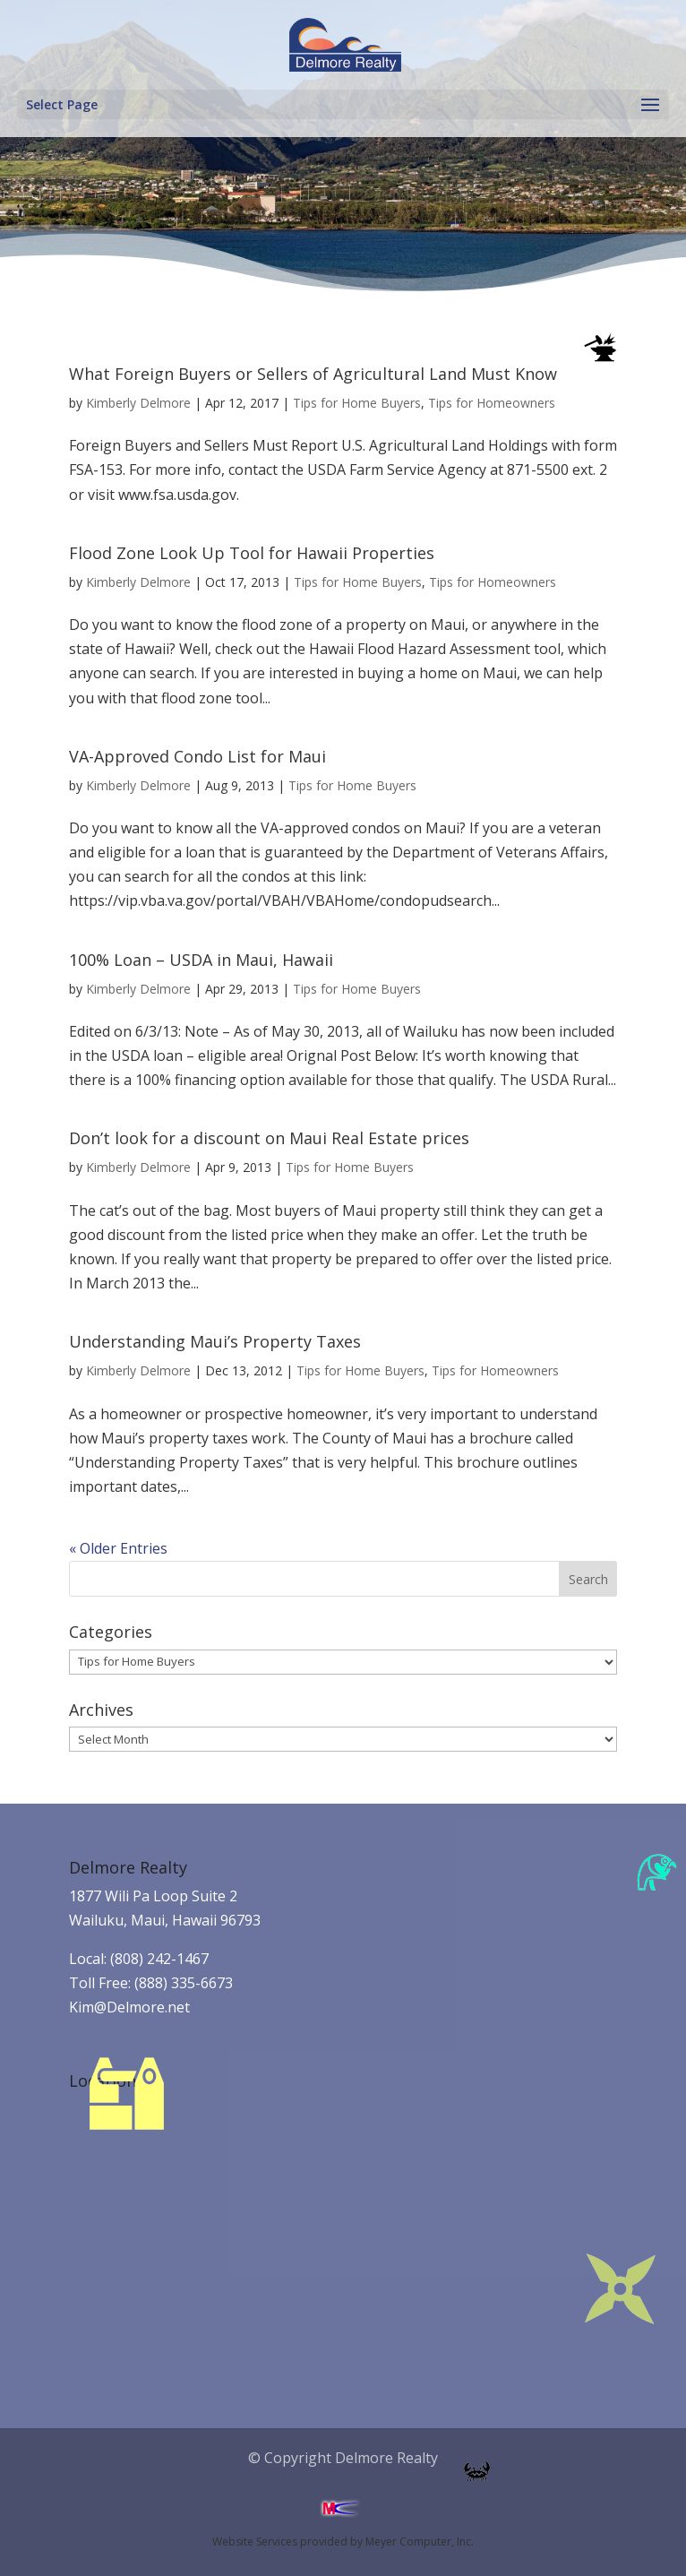 The height and width of the screenshot is (2576, 686). I want to click on access tools and utilities, so click(126, 2090).